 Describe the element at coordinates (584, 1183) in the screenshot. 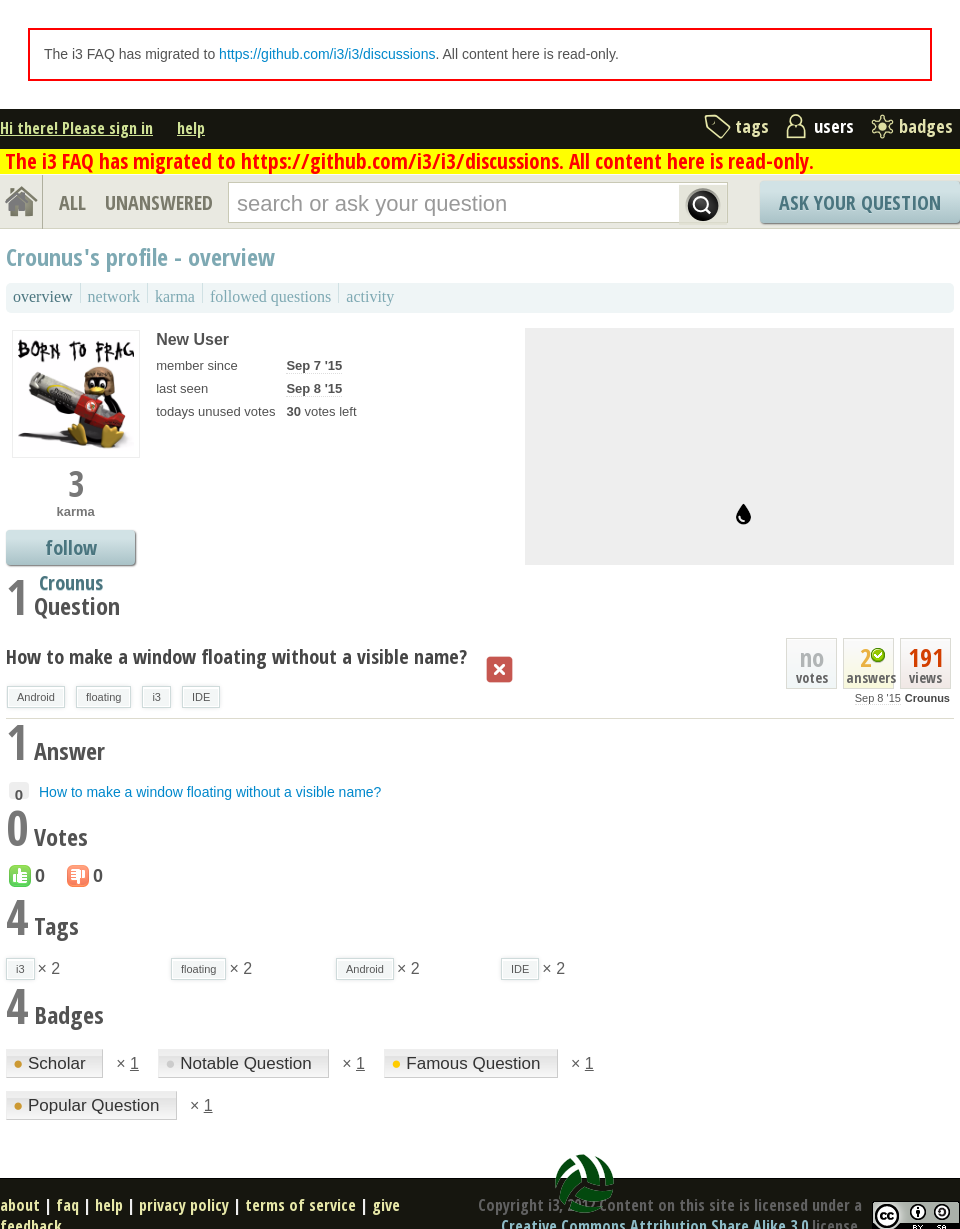

I see `access volleyball or beach sports content` at that location.